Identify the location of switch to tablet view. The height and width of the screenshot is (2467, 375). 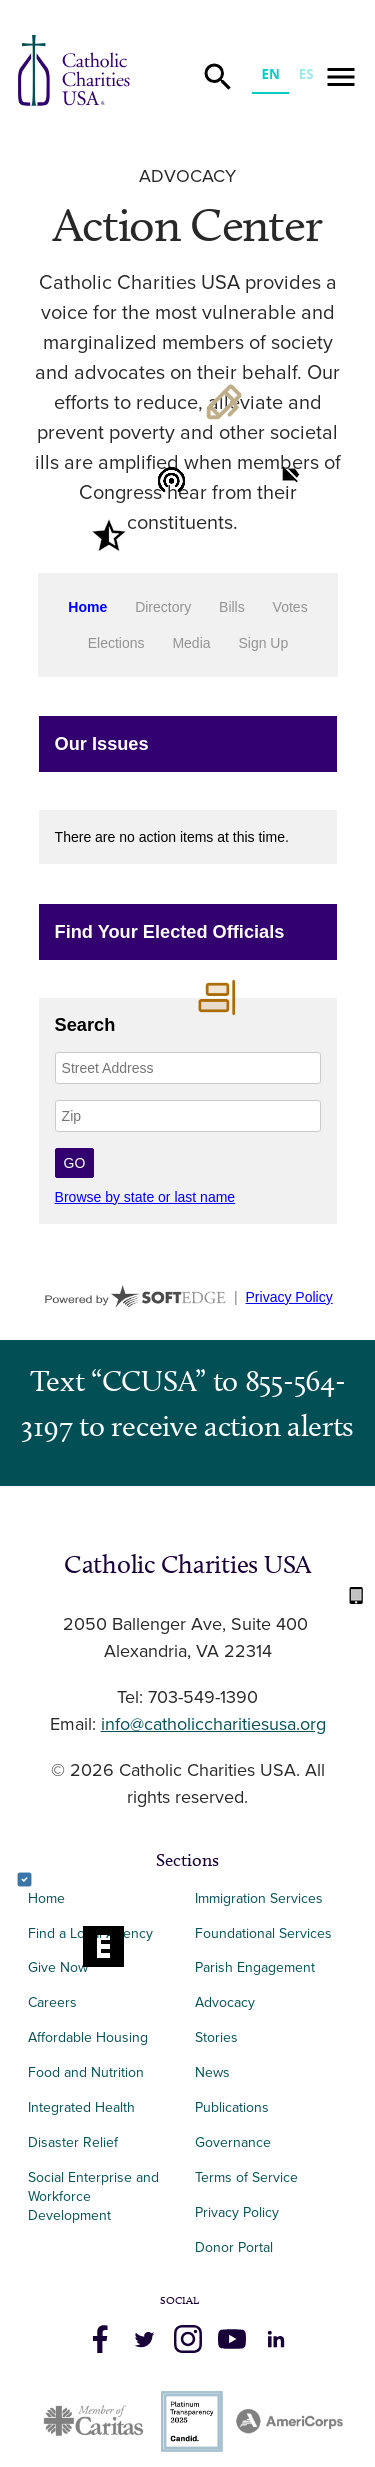
(356, 1595).